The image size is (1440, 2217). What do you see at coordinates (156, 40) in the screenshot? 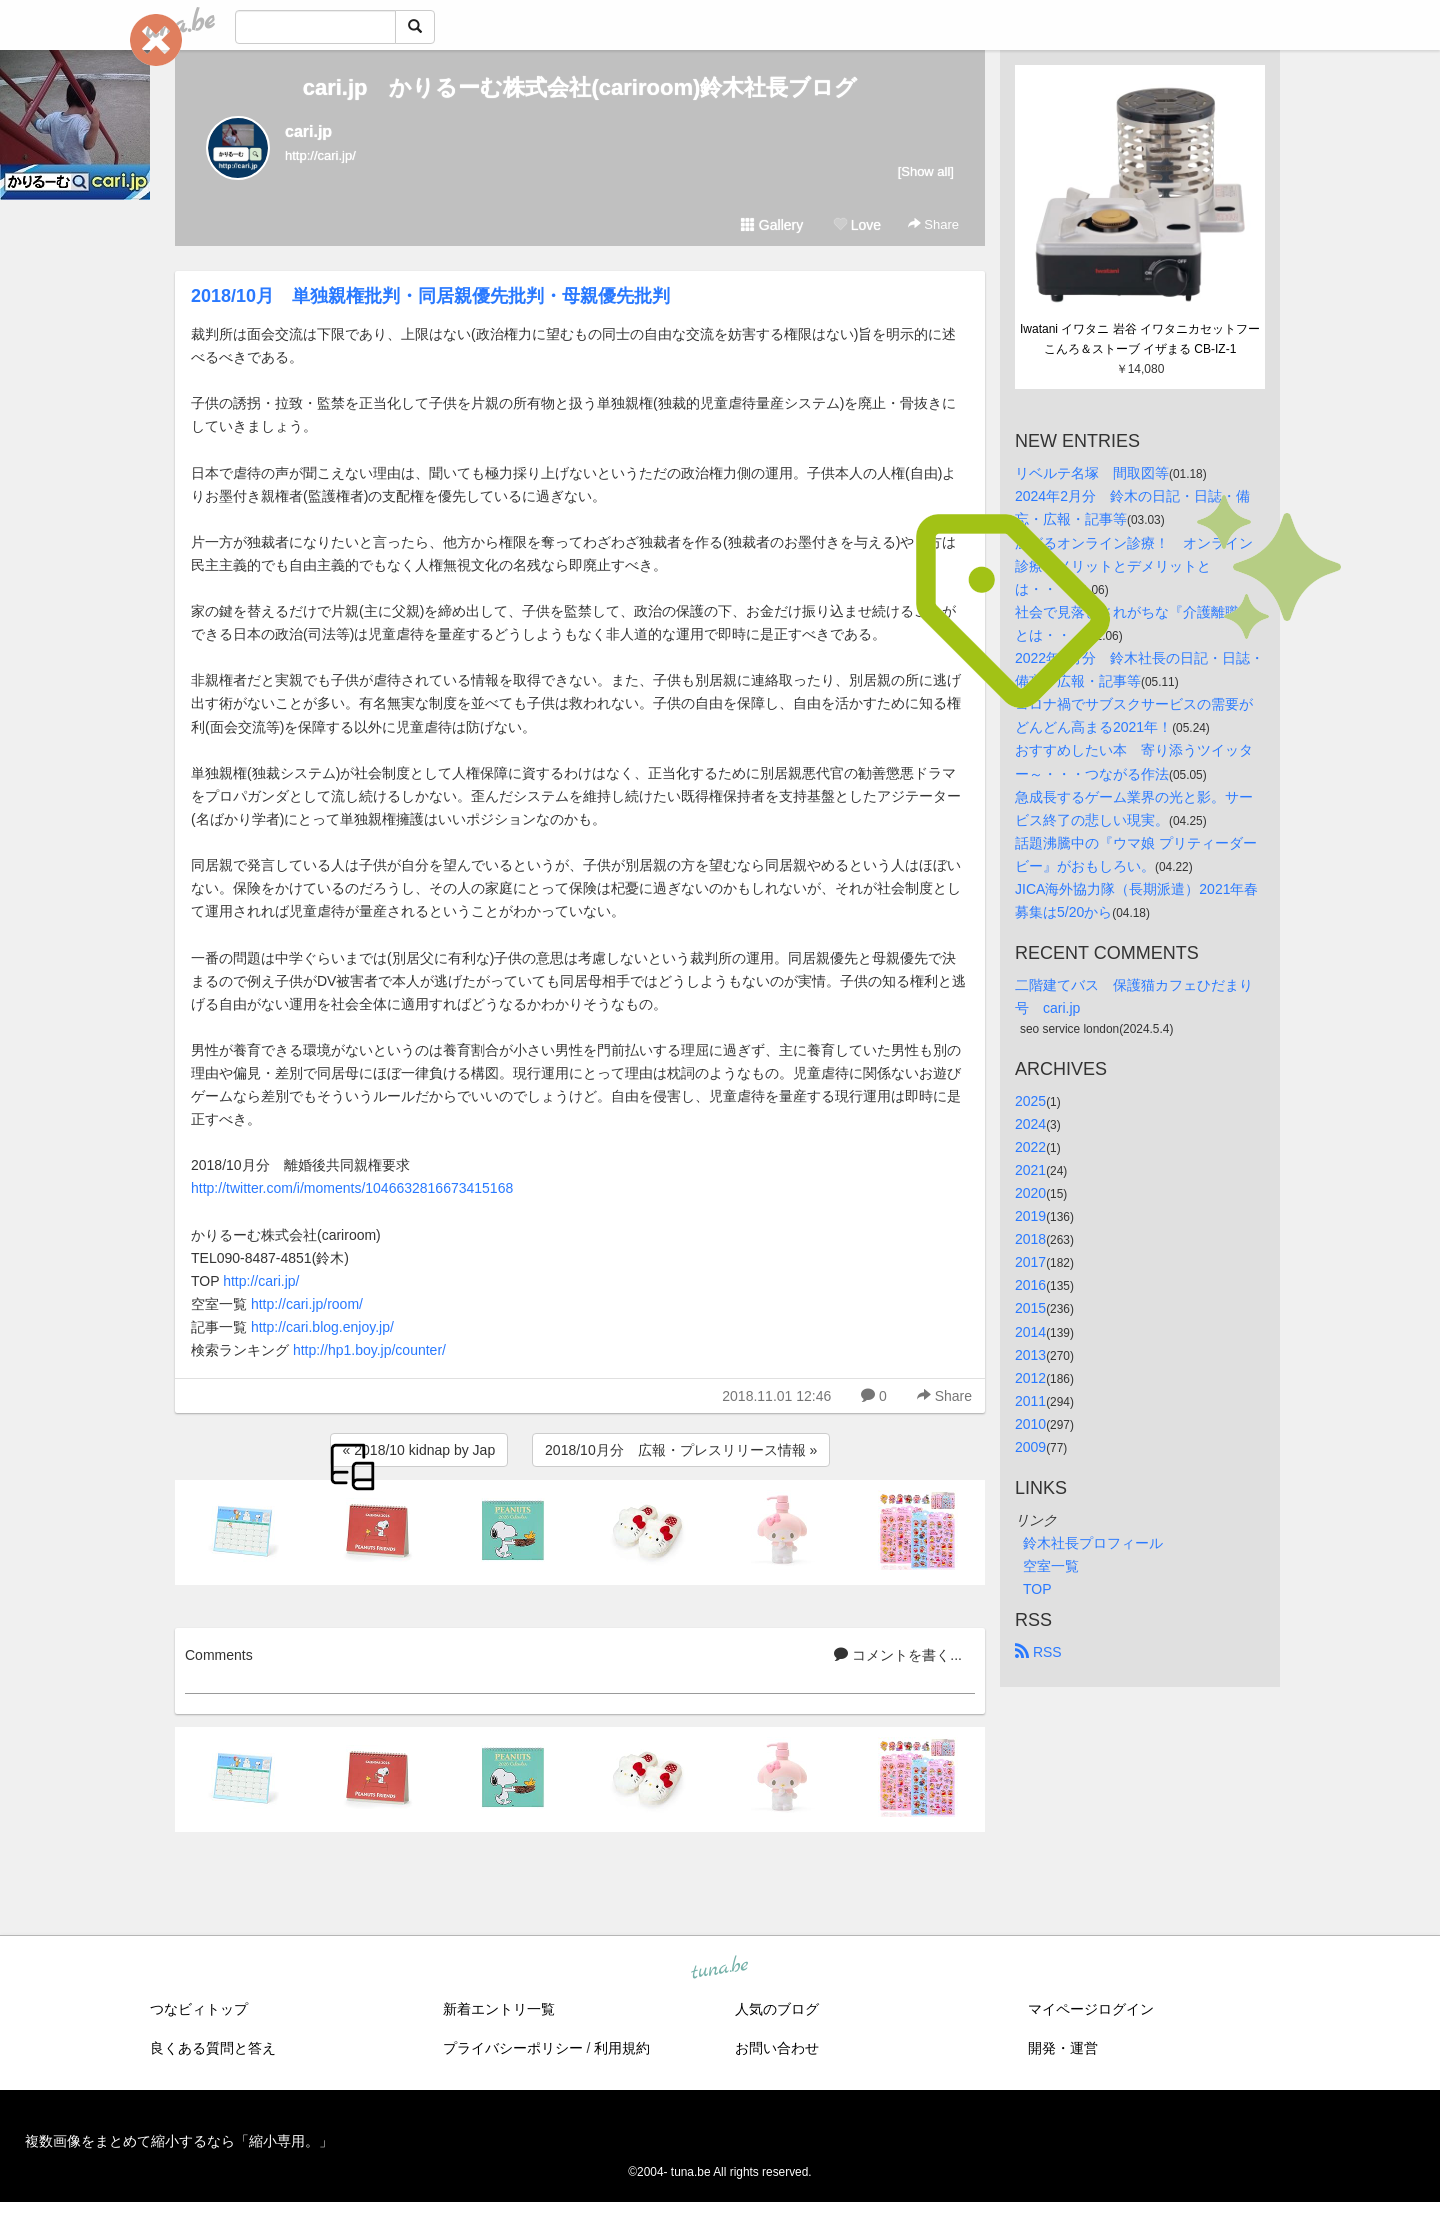
I see `close or dismiss a dialog` at bounding box center [156, 40].